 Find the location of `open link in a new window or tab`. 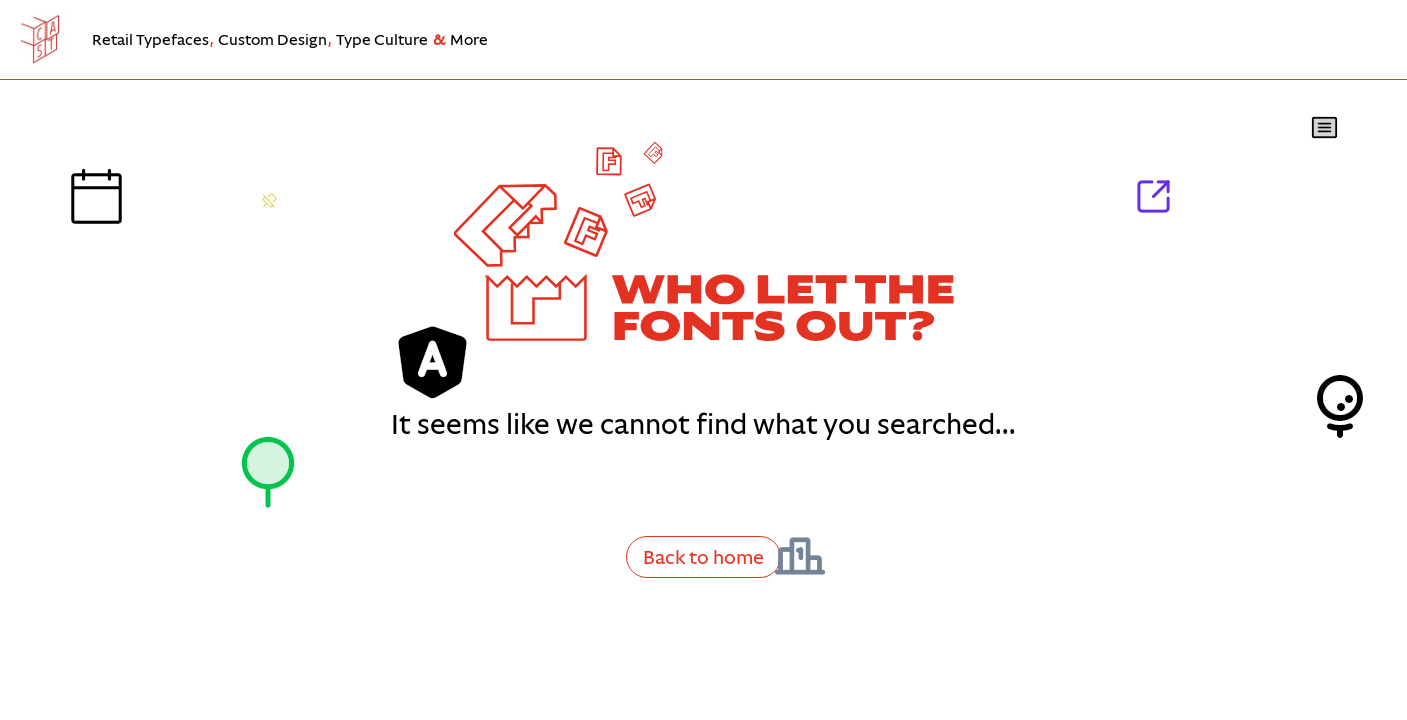

open link in a new window or tab is located at coordinates (1153, 196).